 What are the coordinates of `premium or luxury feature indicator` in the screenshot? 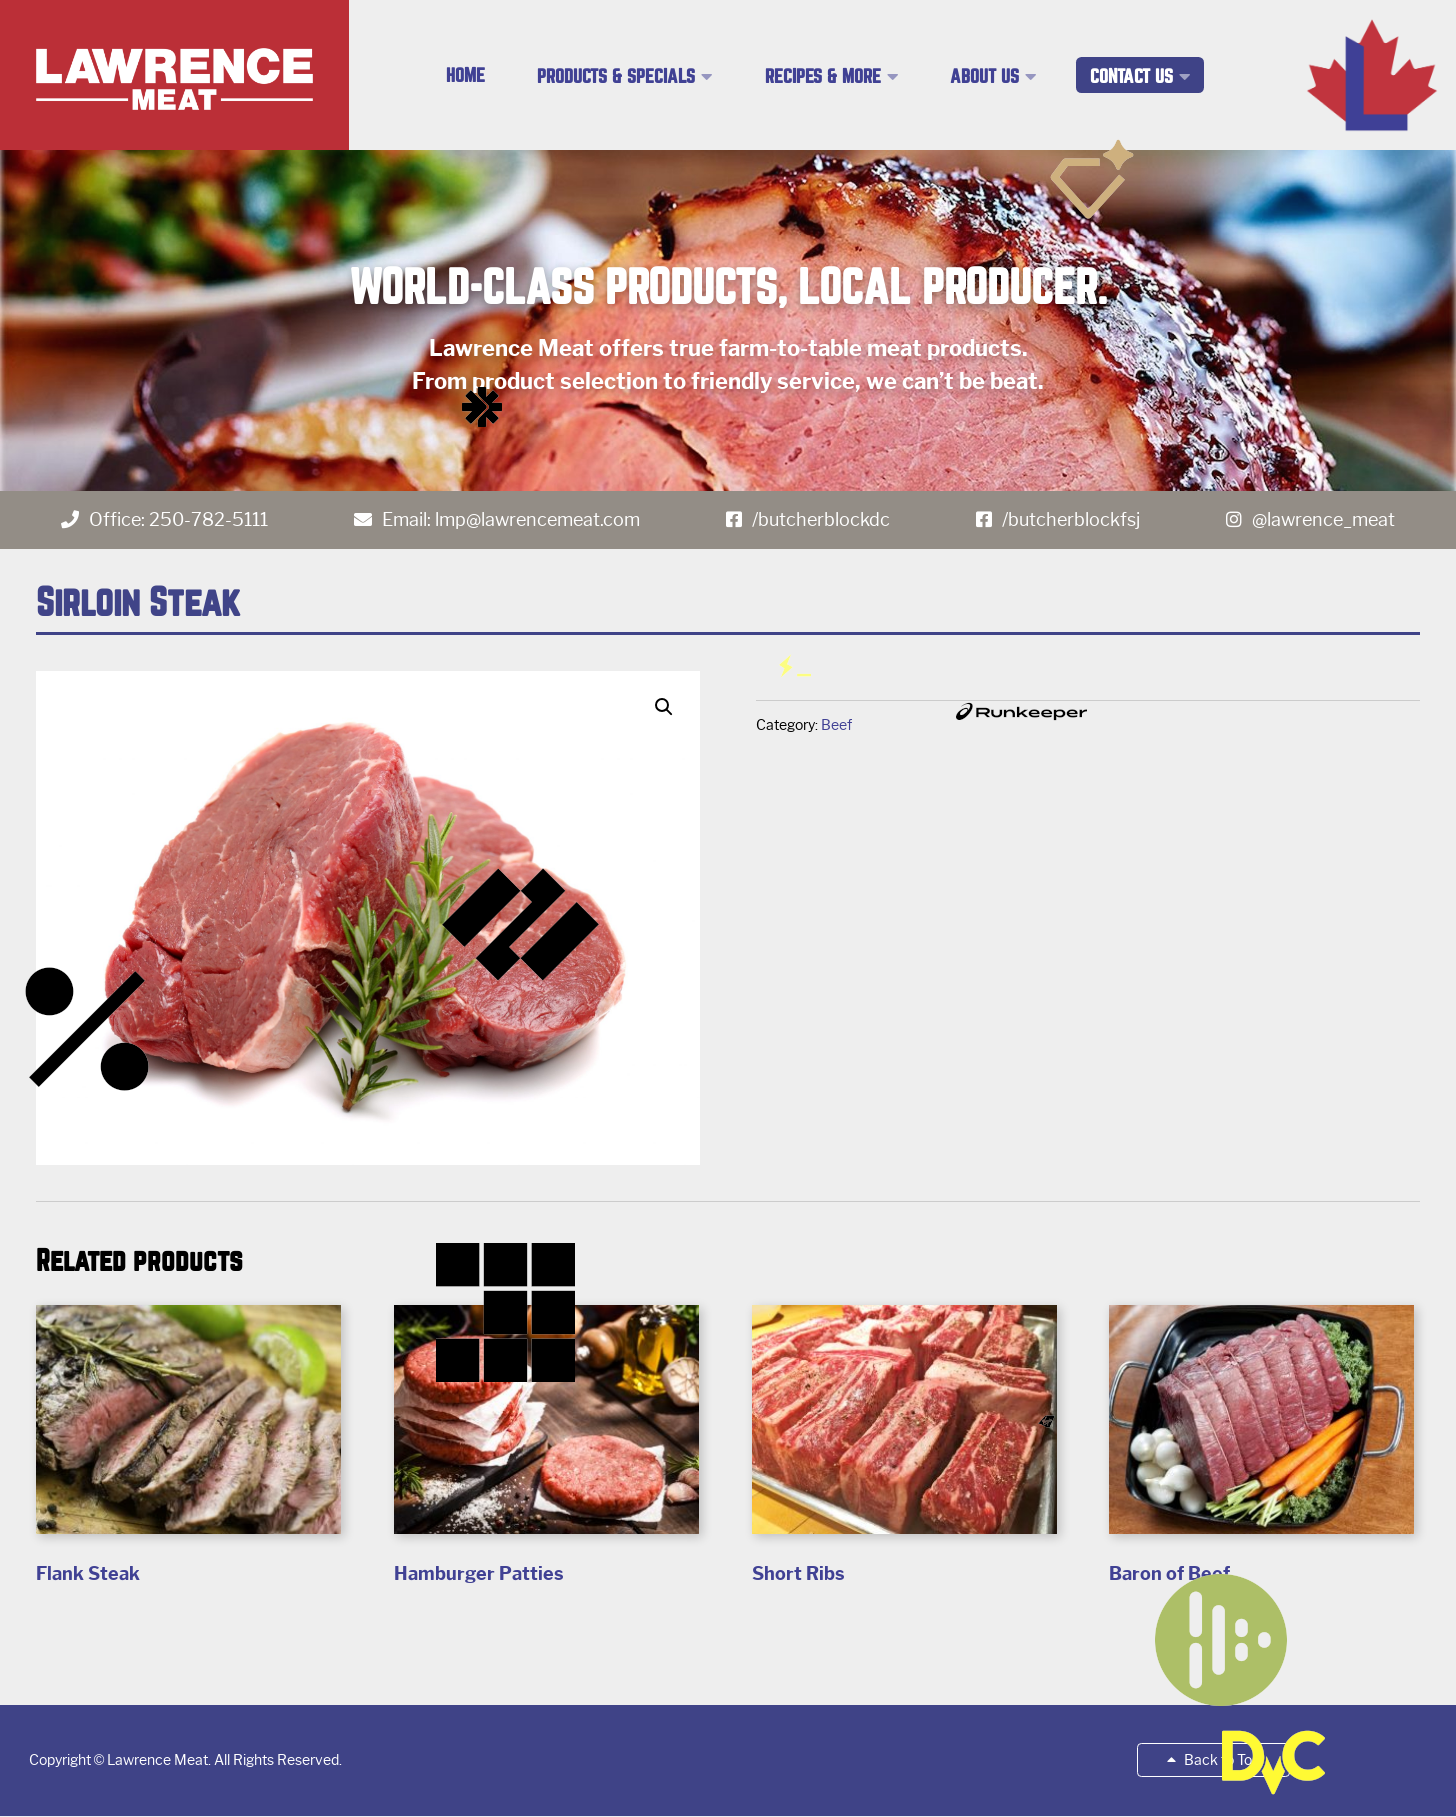 It's located at (1092, 181).